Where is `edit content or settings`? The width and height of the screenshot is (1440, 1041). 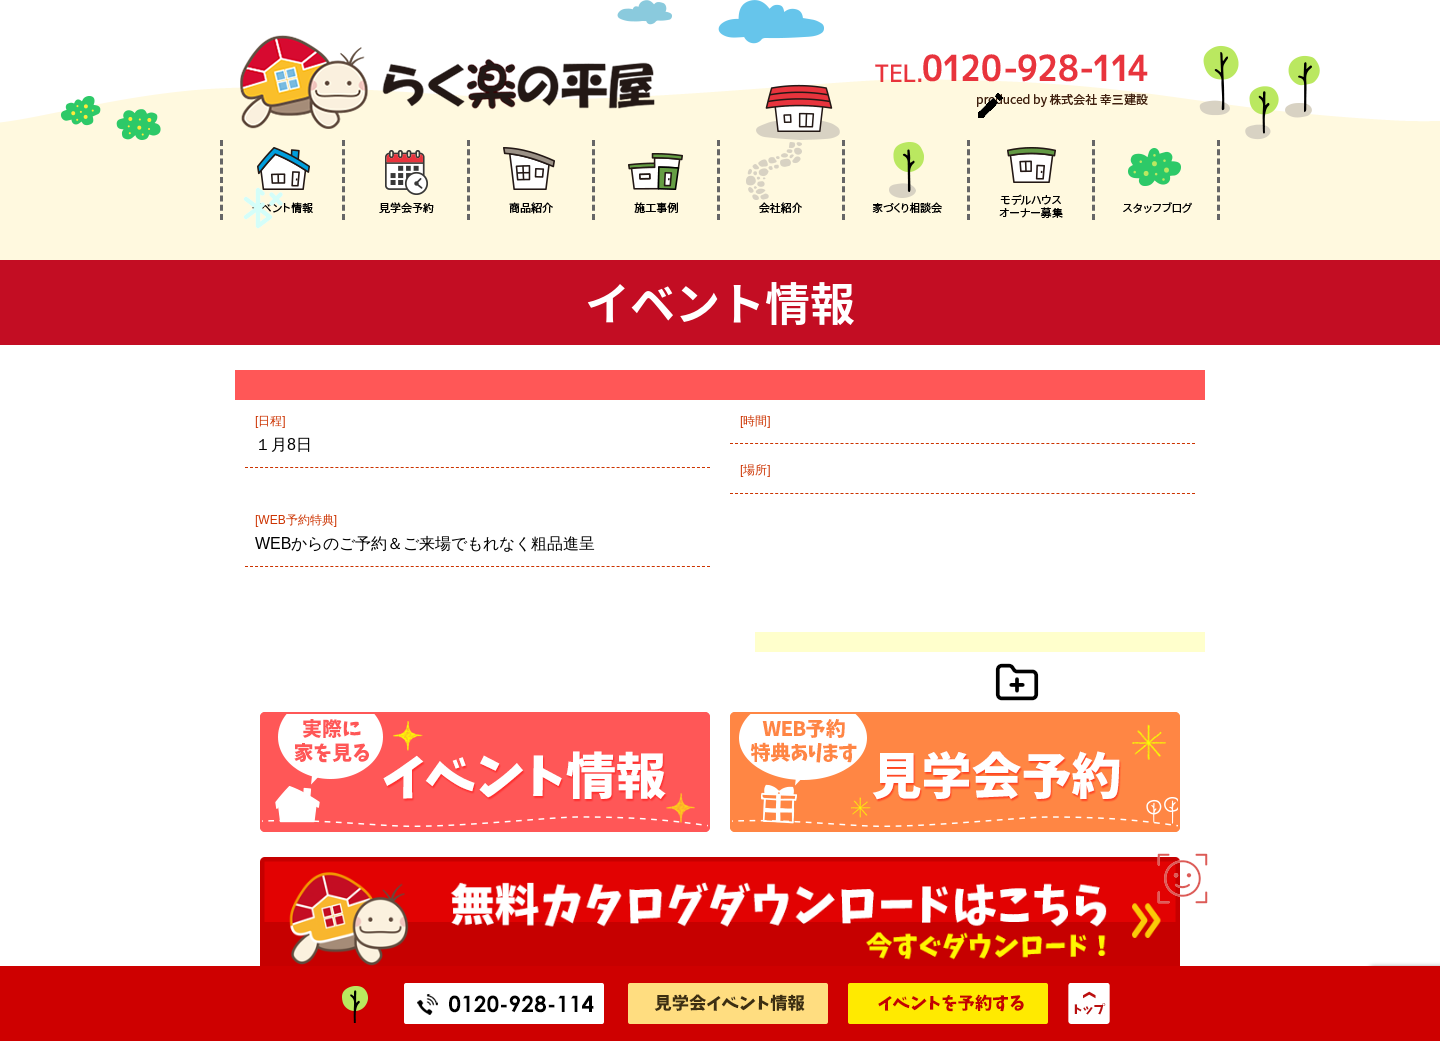
edit content or settings is located at coordinates (990, 105).